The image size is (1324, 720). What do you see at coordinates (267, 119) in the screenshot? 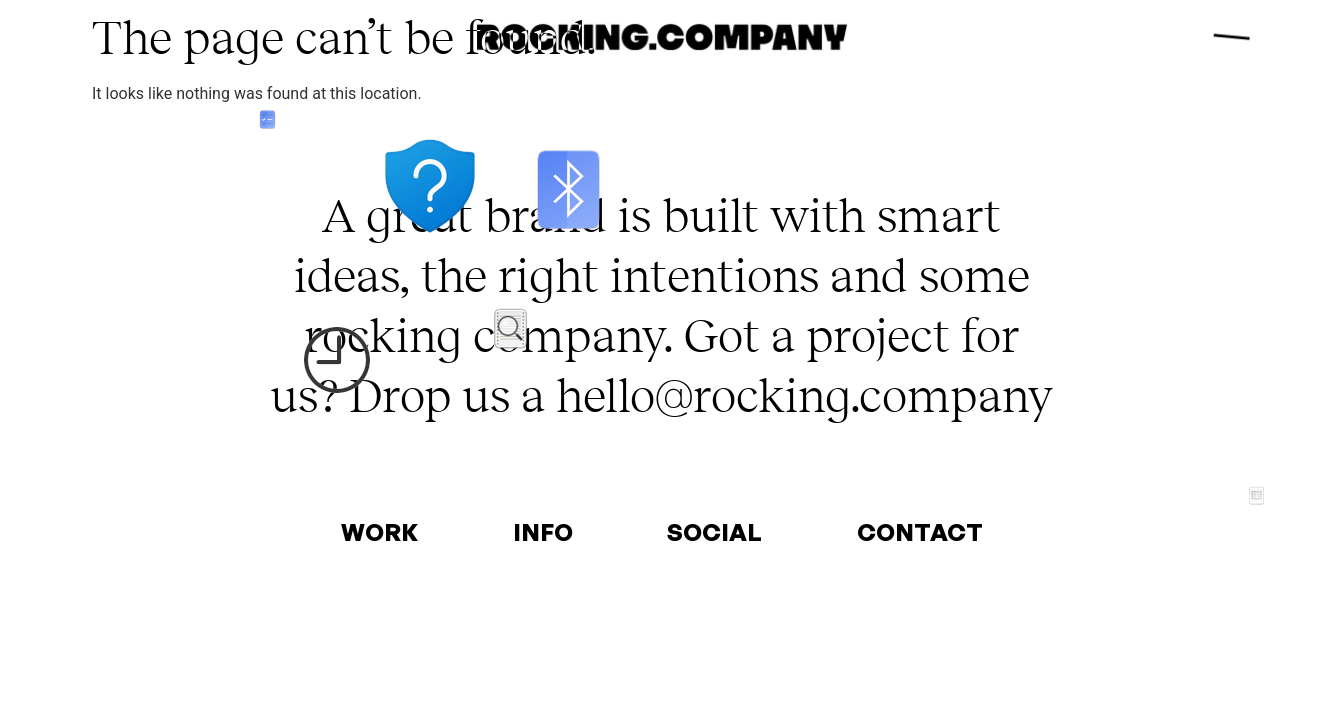
I see `open the to-do list app` at bounding box center [267, 119].